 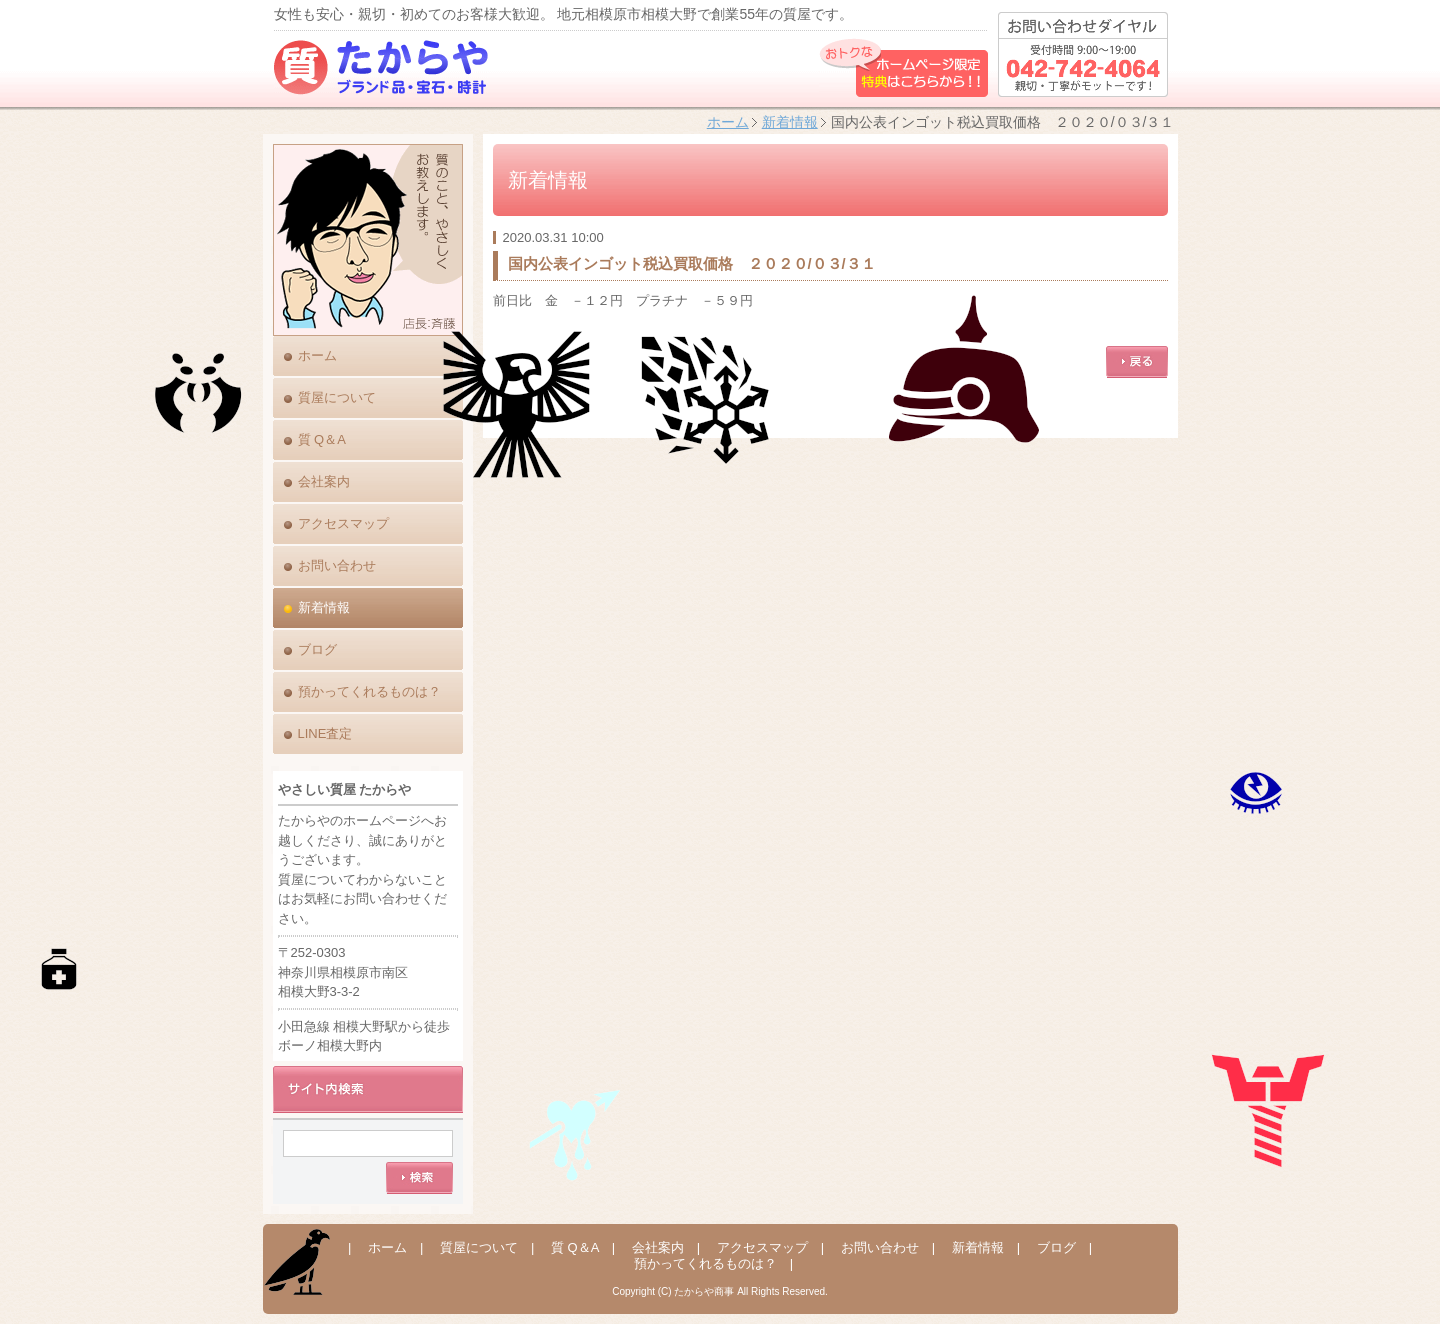 I want to click on ancient or antique hardware item in inventory, so click(x=1268, y=1111).